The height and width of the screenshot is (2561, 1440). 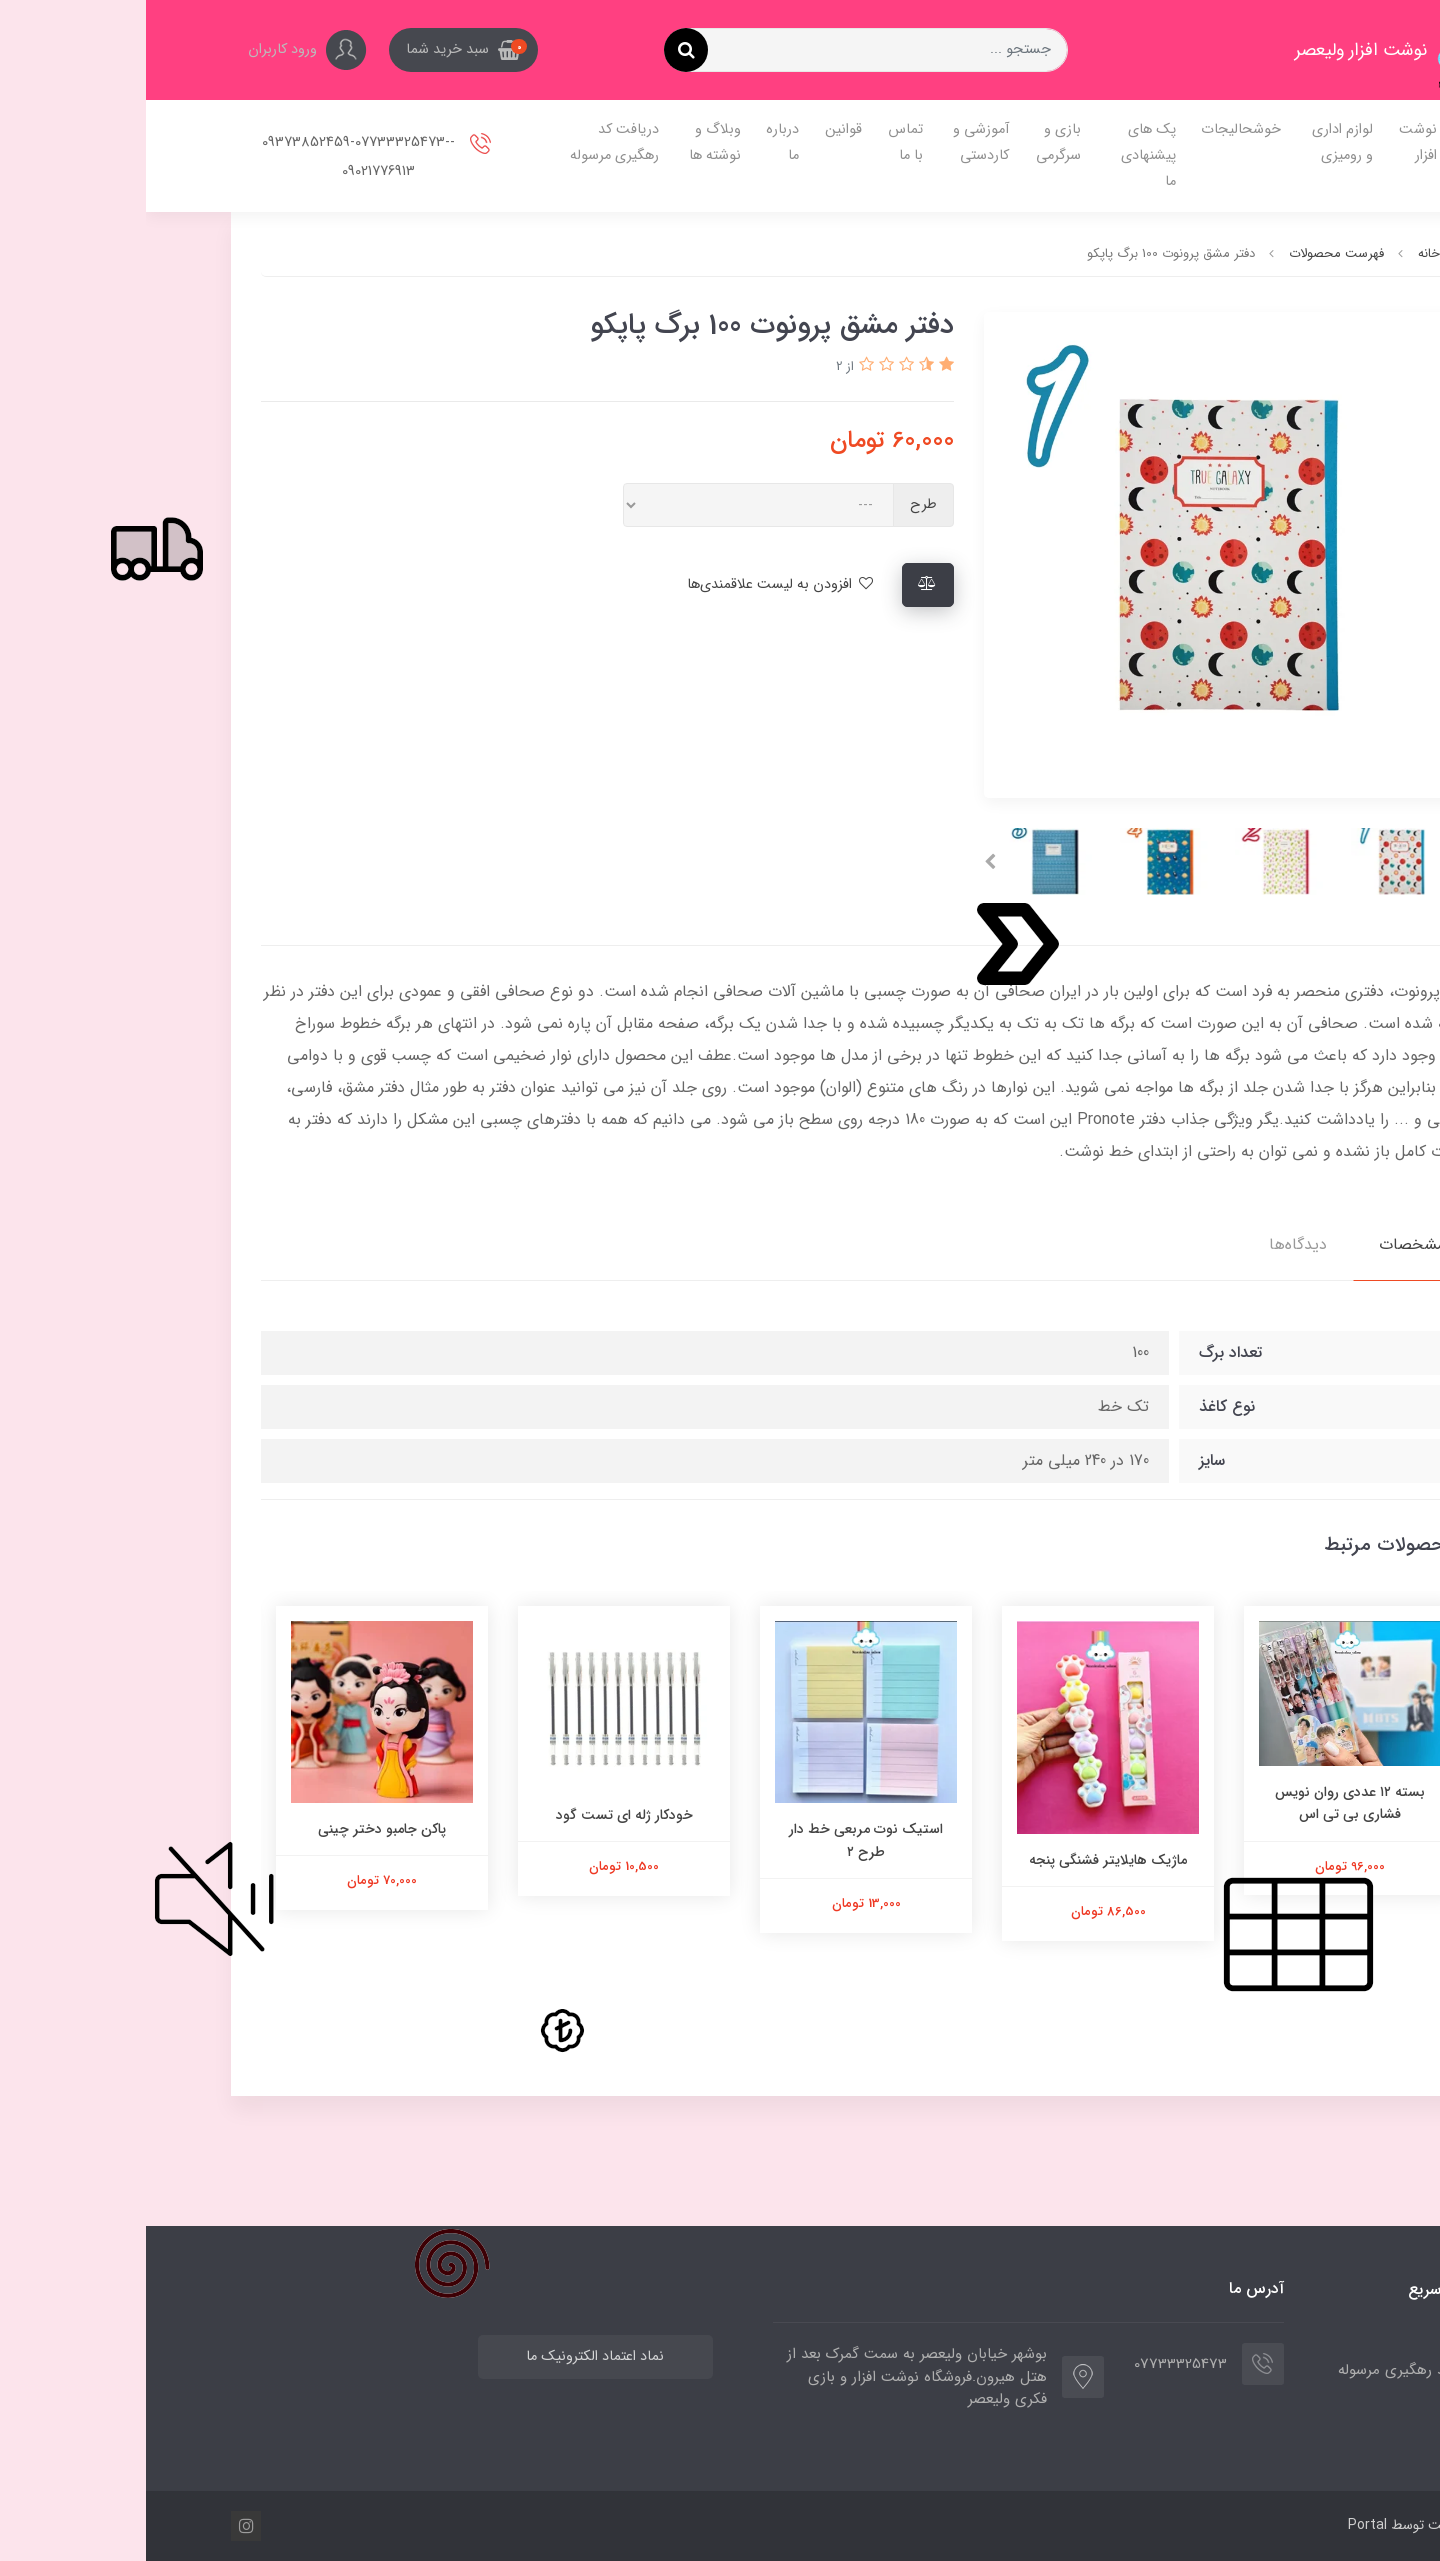 I want to click on mute audio or sound, so click(x=212, y=1899).